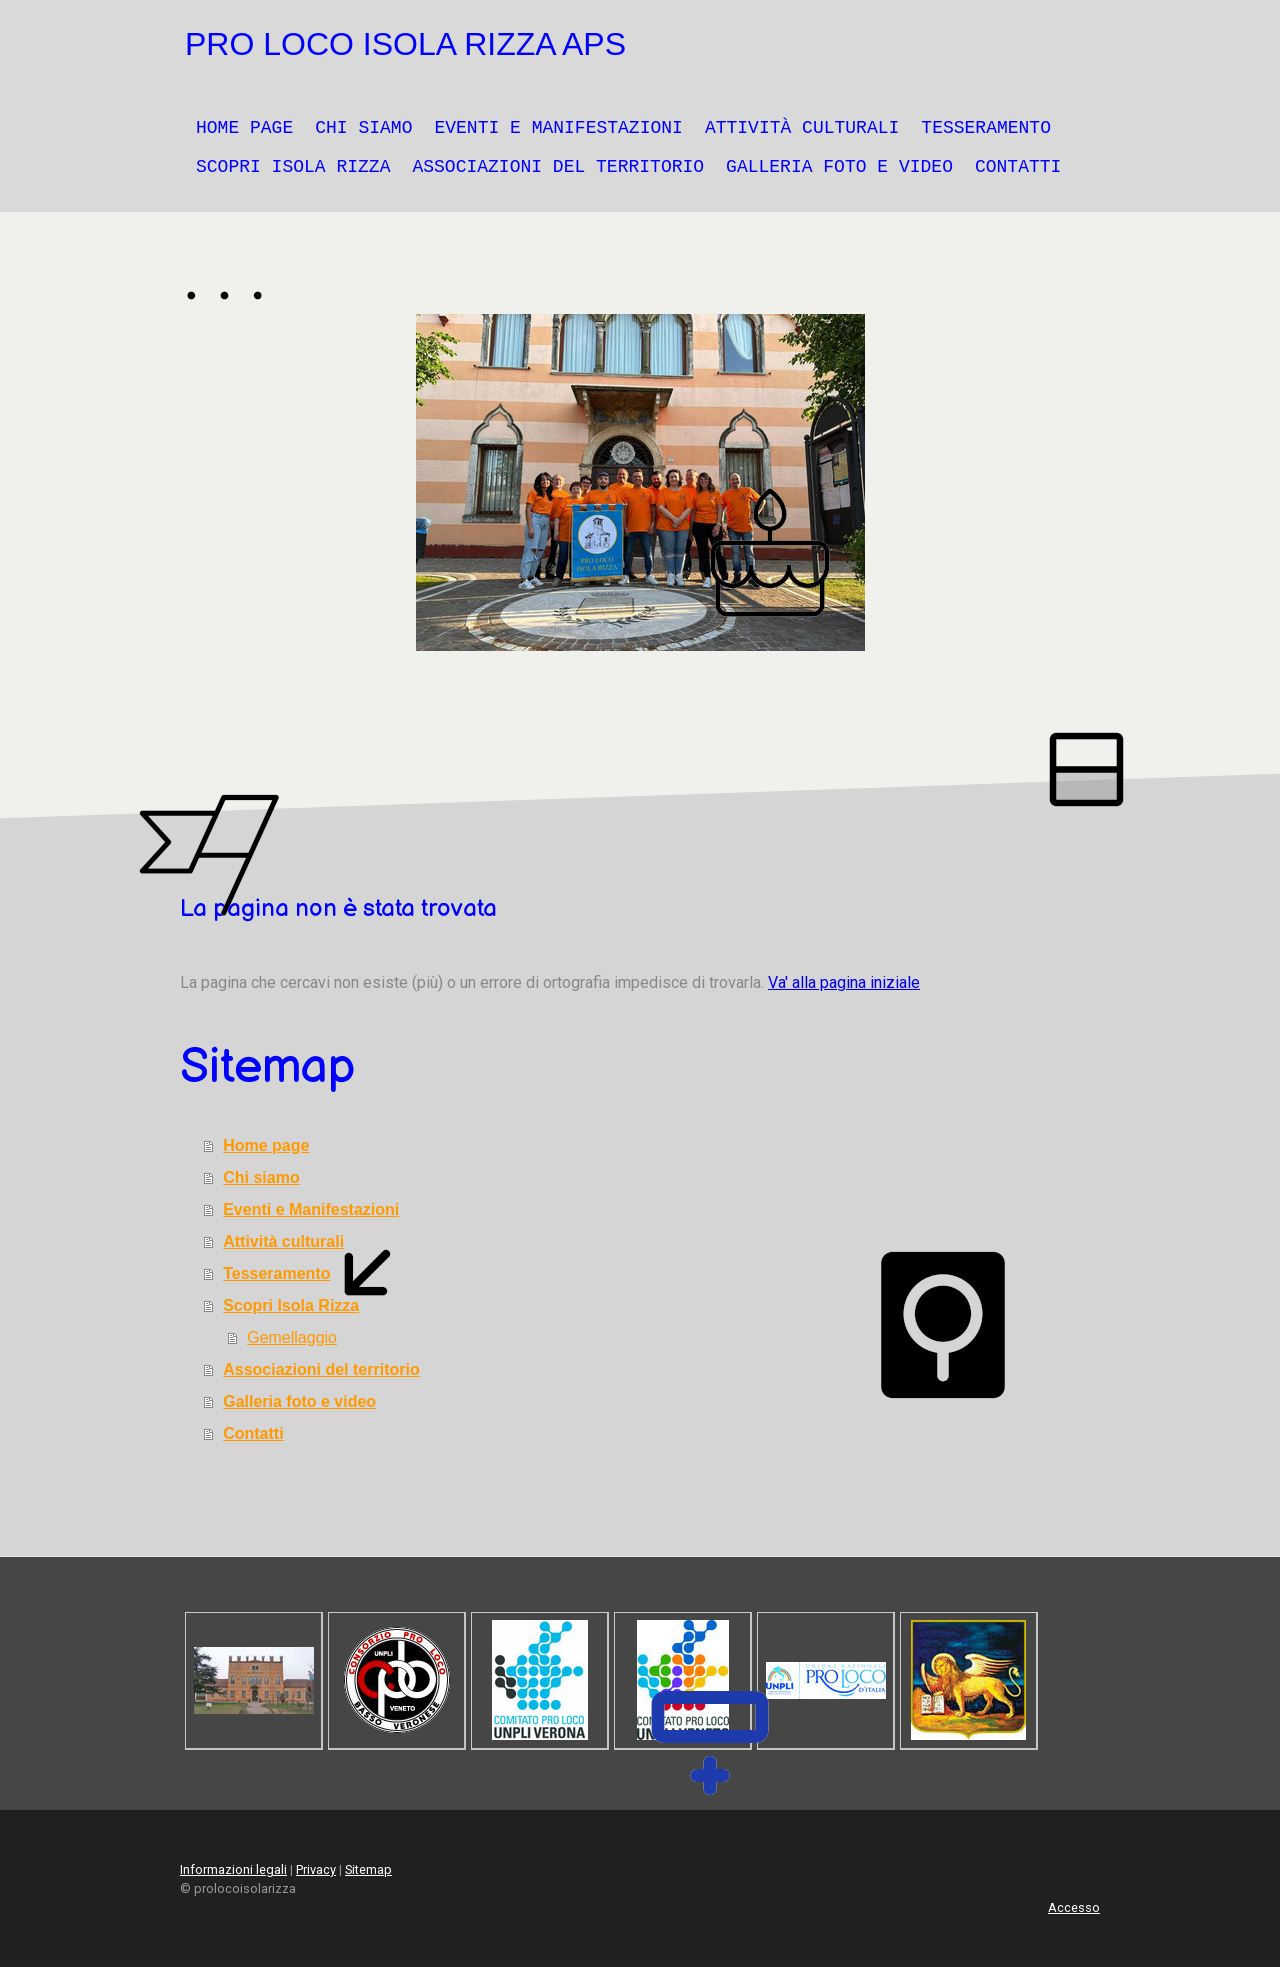 The image size is (1280, 1967). Describe the element at coordinates (224, 295) in the screenshot. I see `access more options or actions` at that location.